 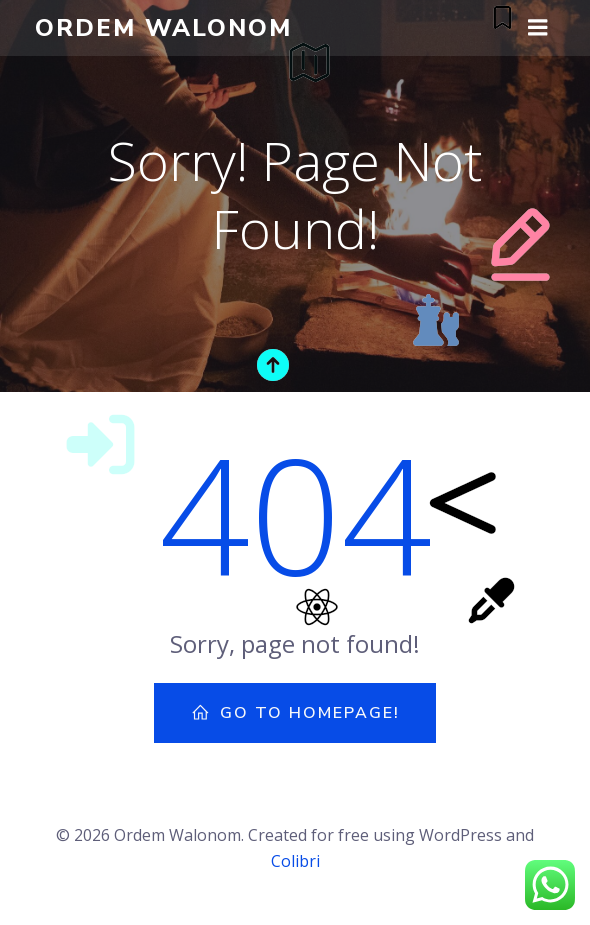 I want to click on select a color from the canvas, so click(x=491, y=600).